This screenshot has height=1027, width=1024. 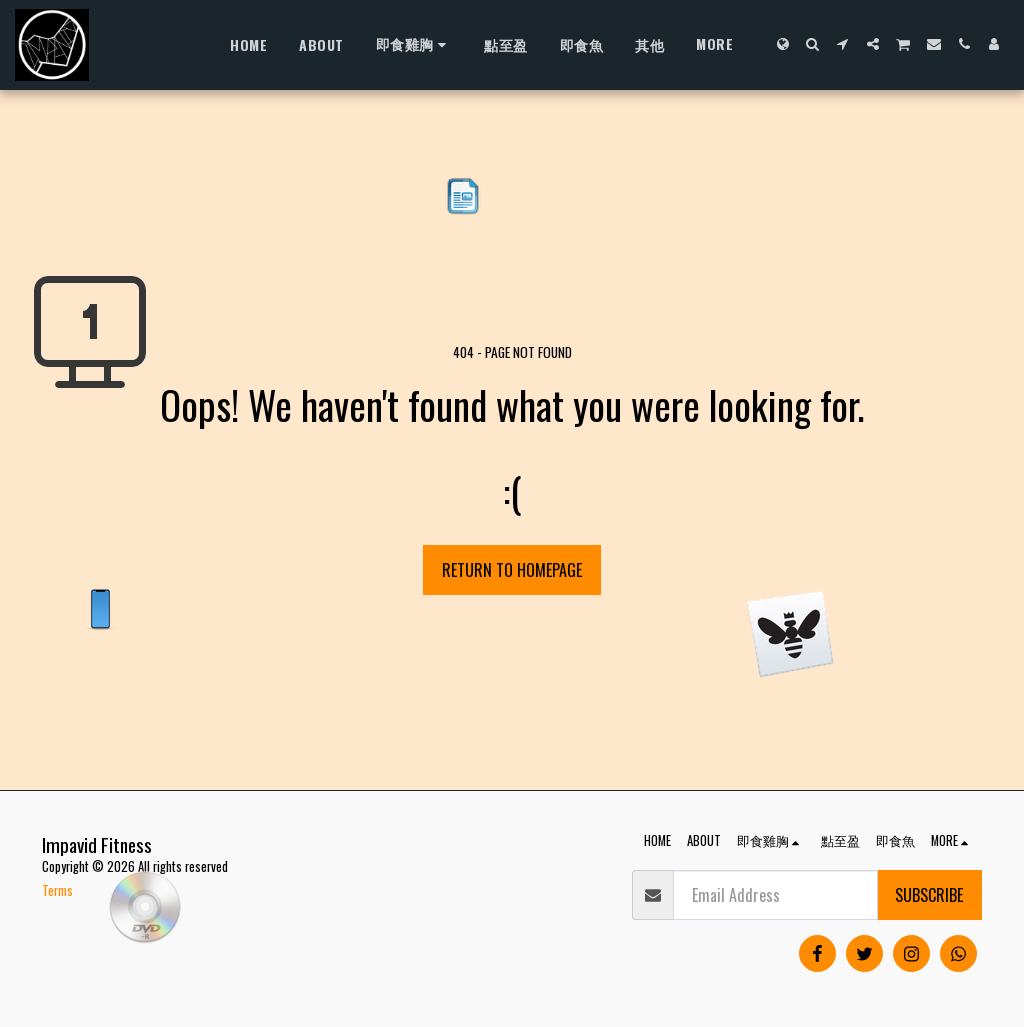 What do you see at coordinates (790, 634) in the screenshot?
I see `open Kandji Agent for device management` at bounding box center [790, 634].